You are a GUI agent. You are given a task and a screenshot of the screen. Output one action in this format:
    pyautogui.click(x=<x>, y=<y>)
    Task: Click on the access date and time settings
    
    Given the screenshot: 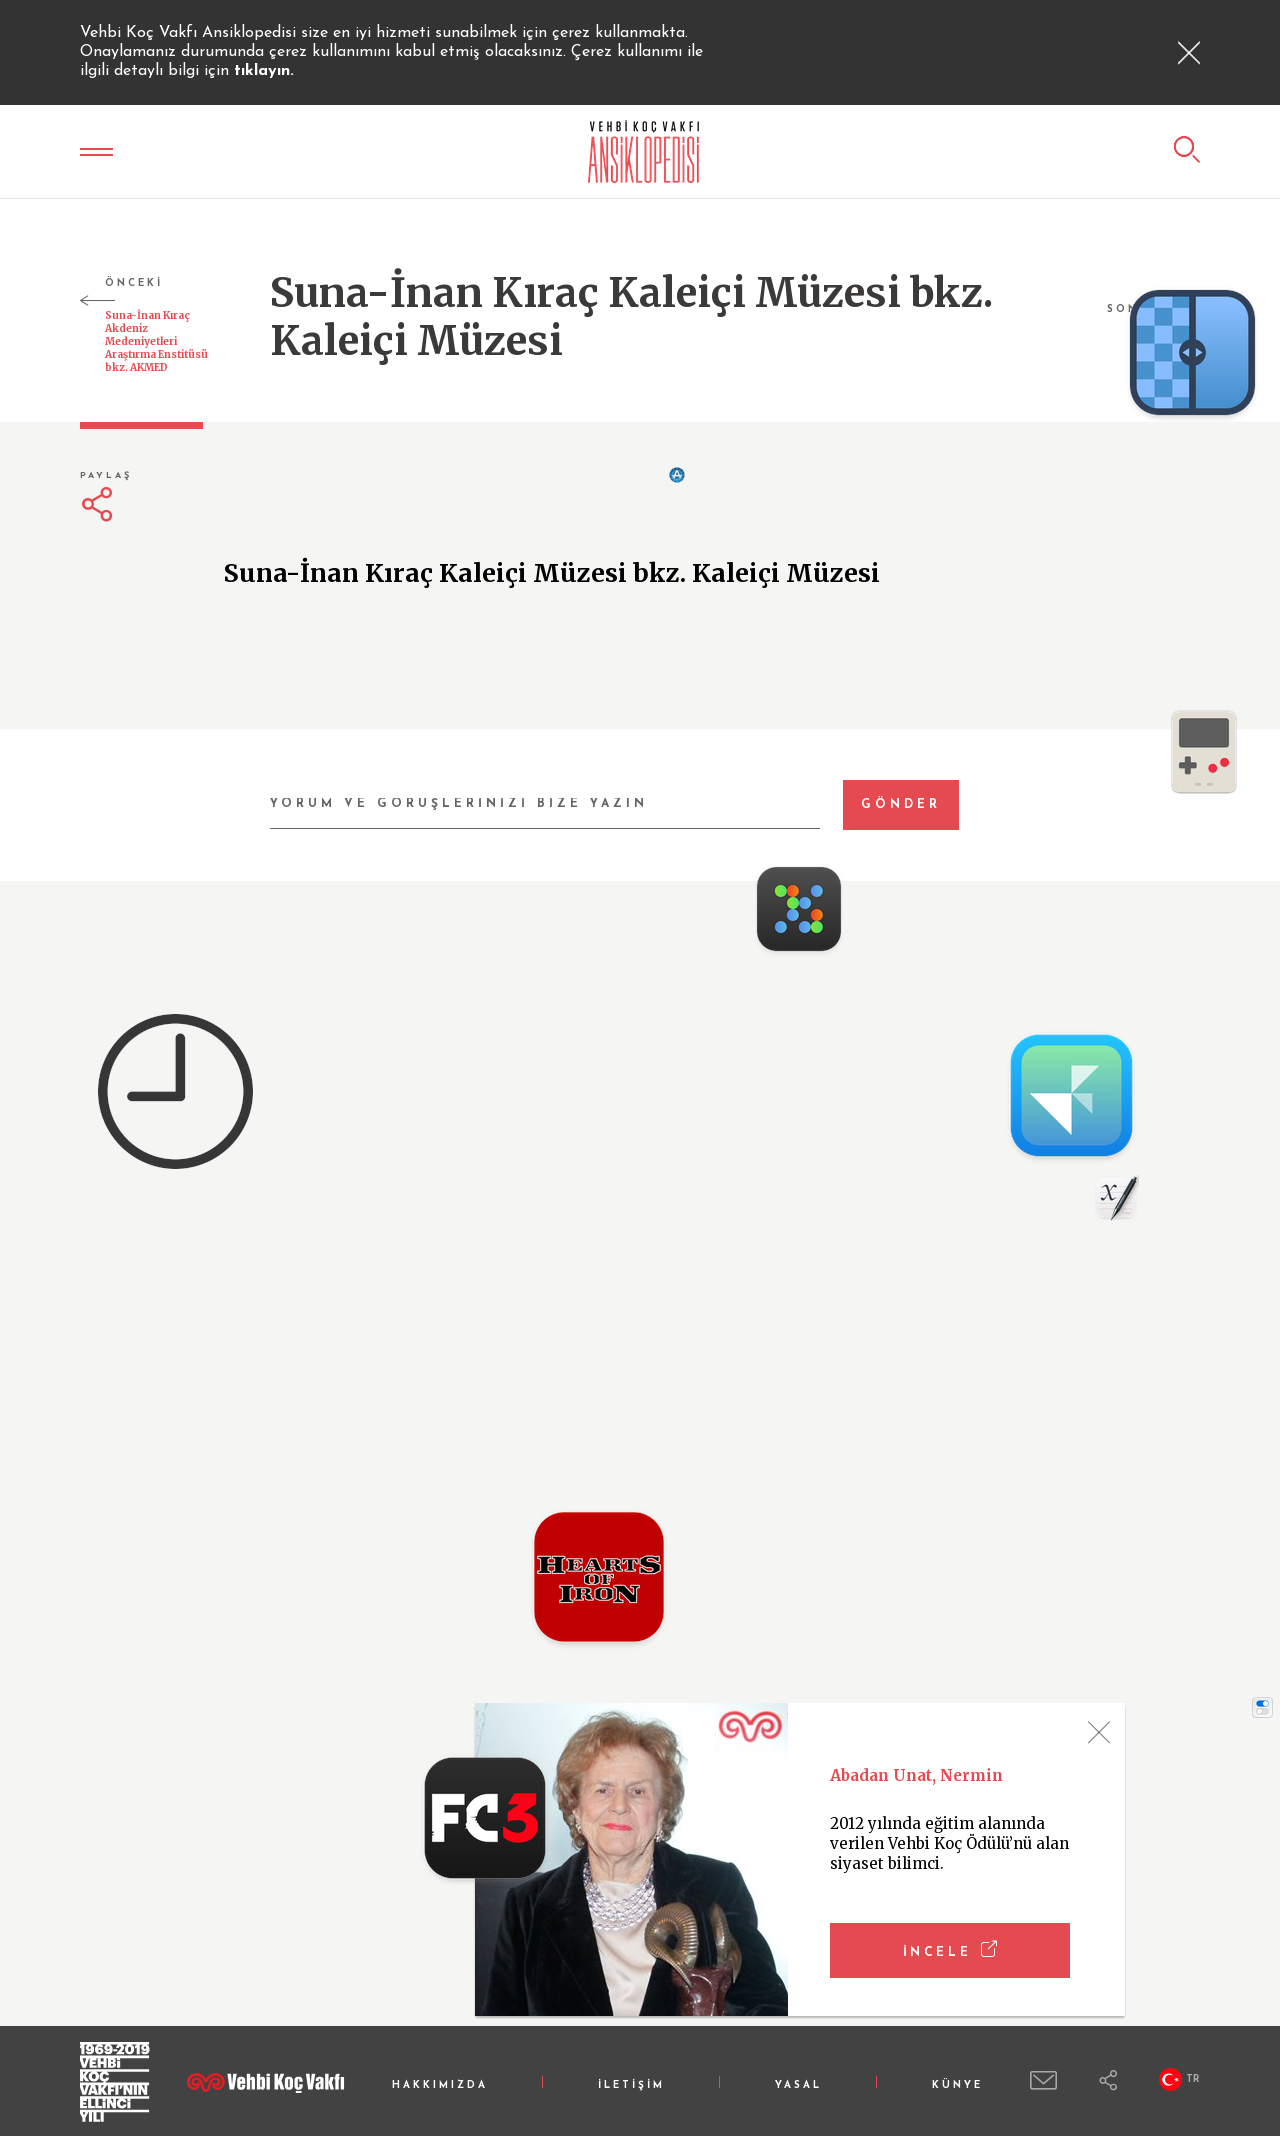 What is the action you would take?
    pyautogui.click(x=175, y=1091)
    